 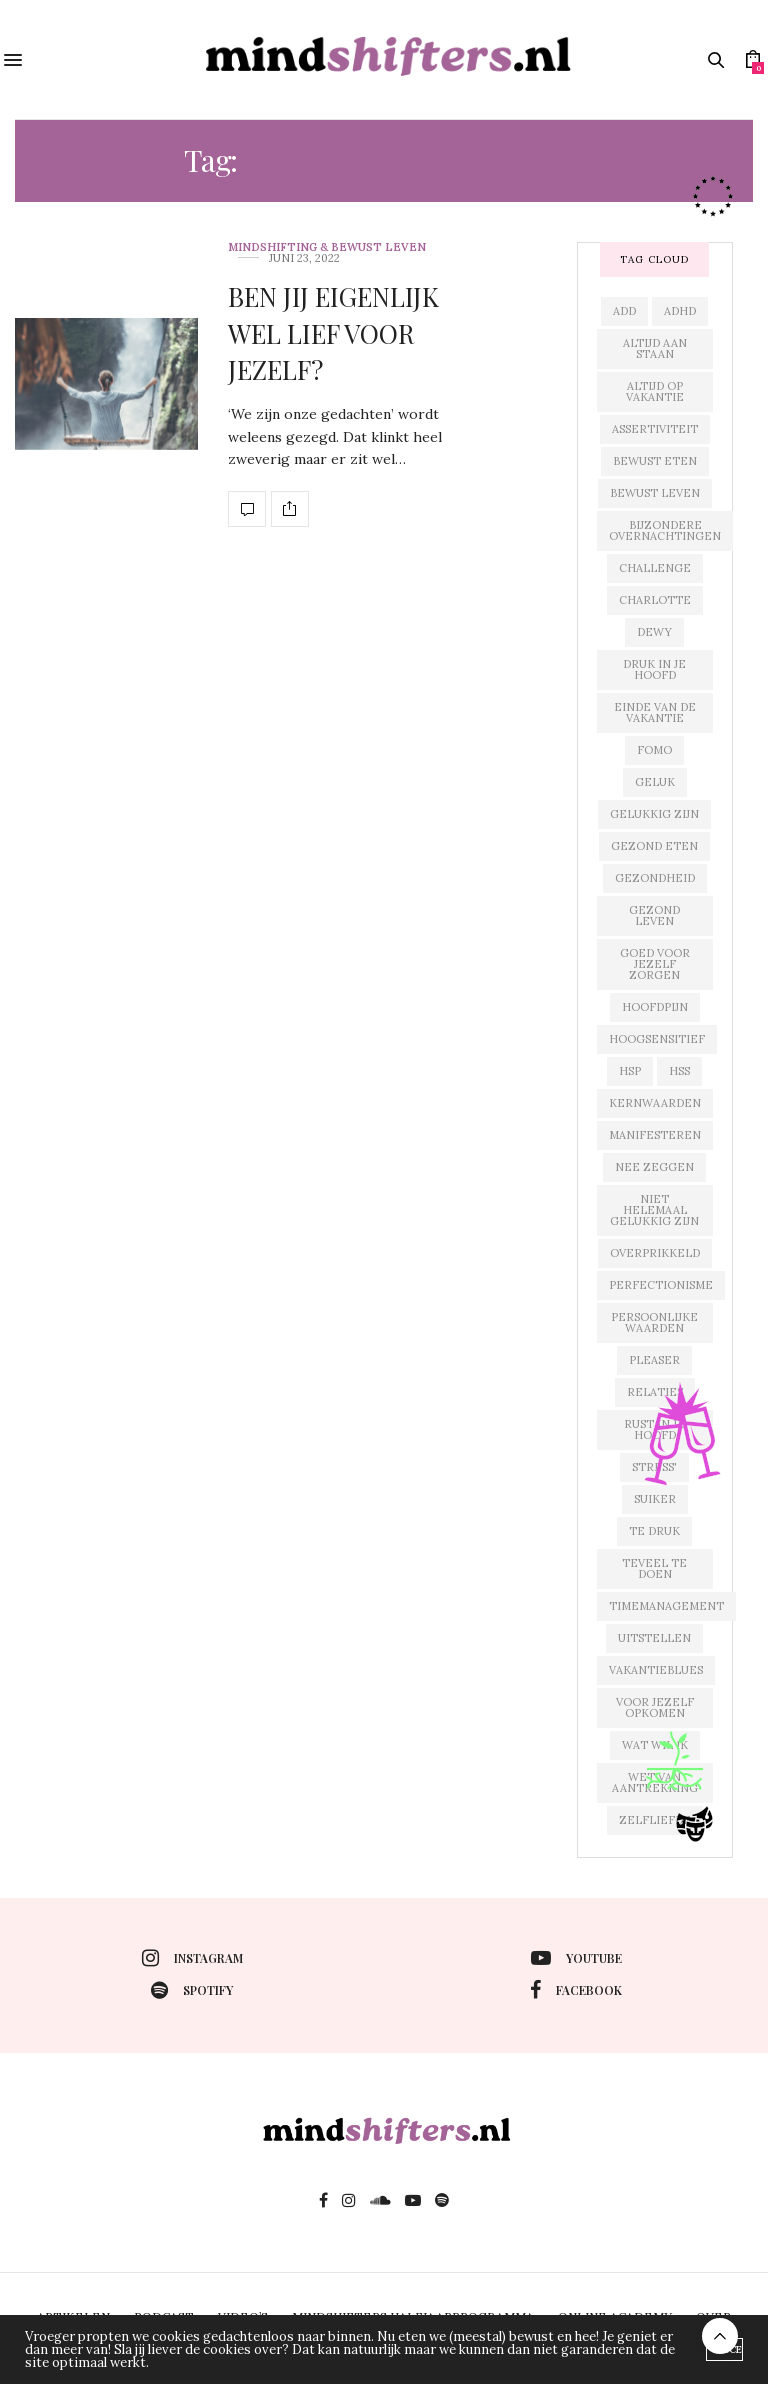 What do you see at coordinates (713, 196) in the screenshot?
I see `select european union as region or country` at bounding box center [713, 196].